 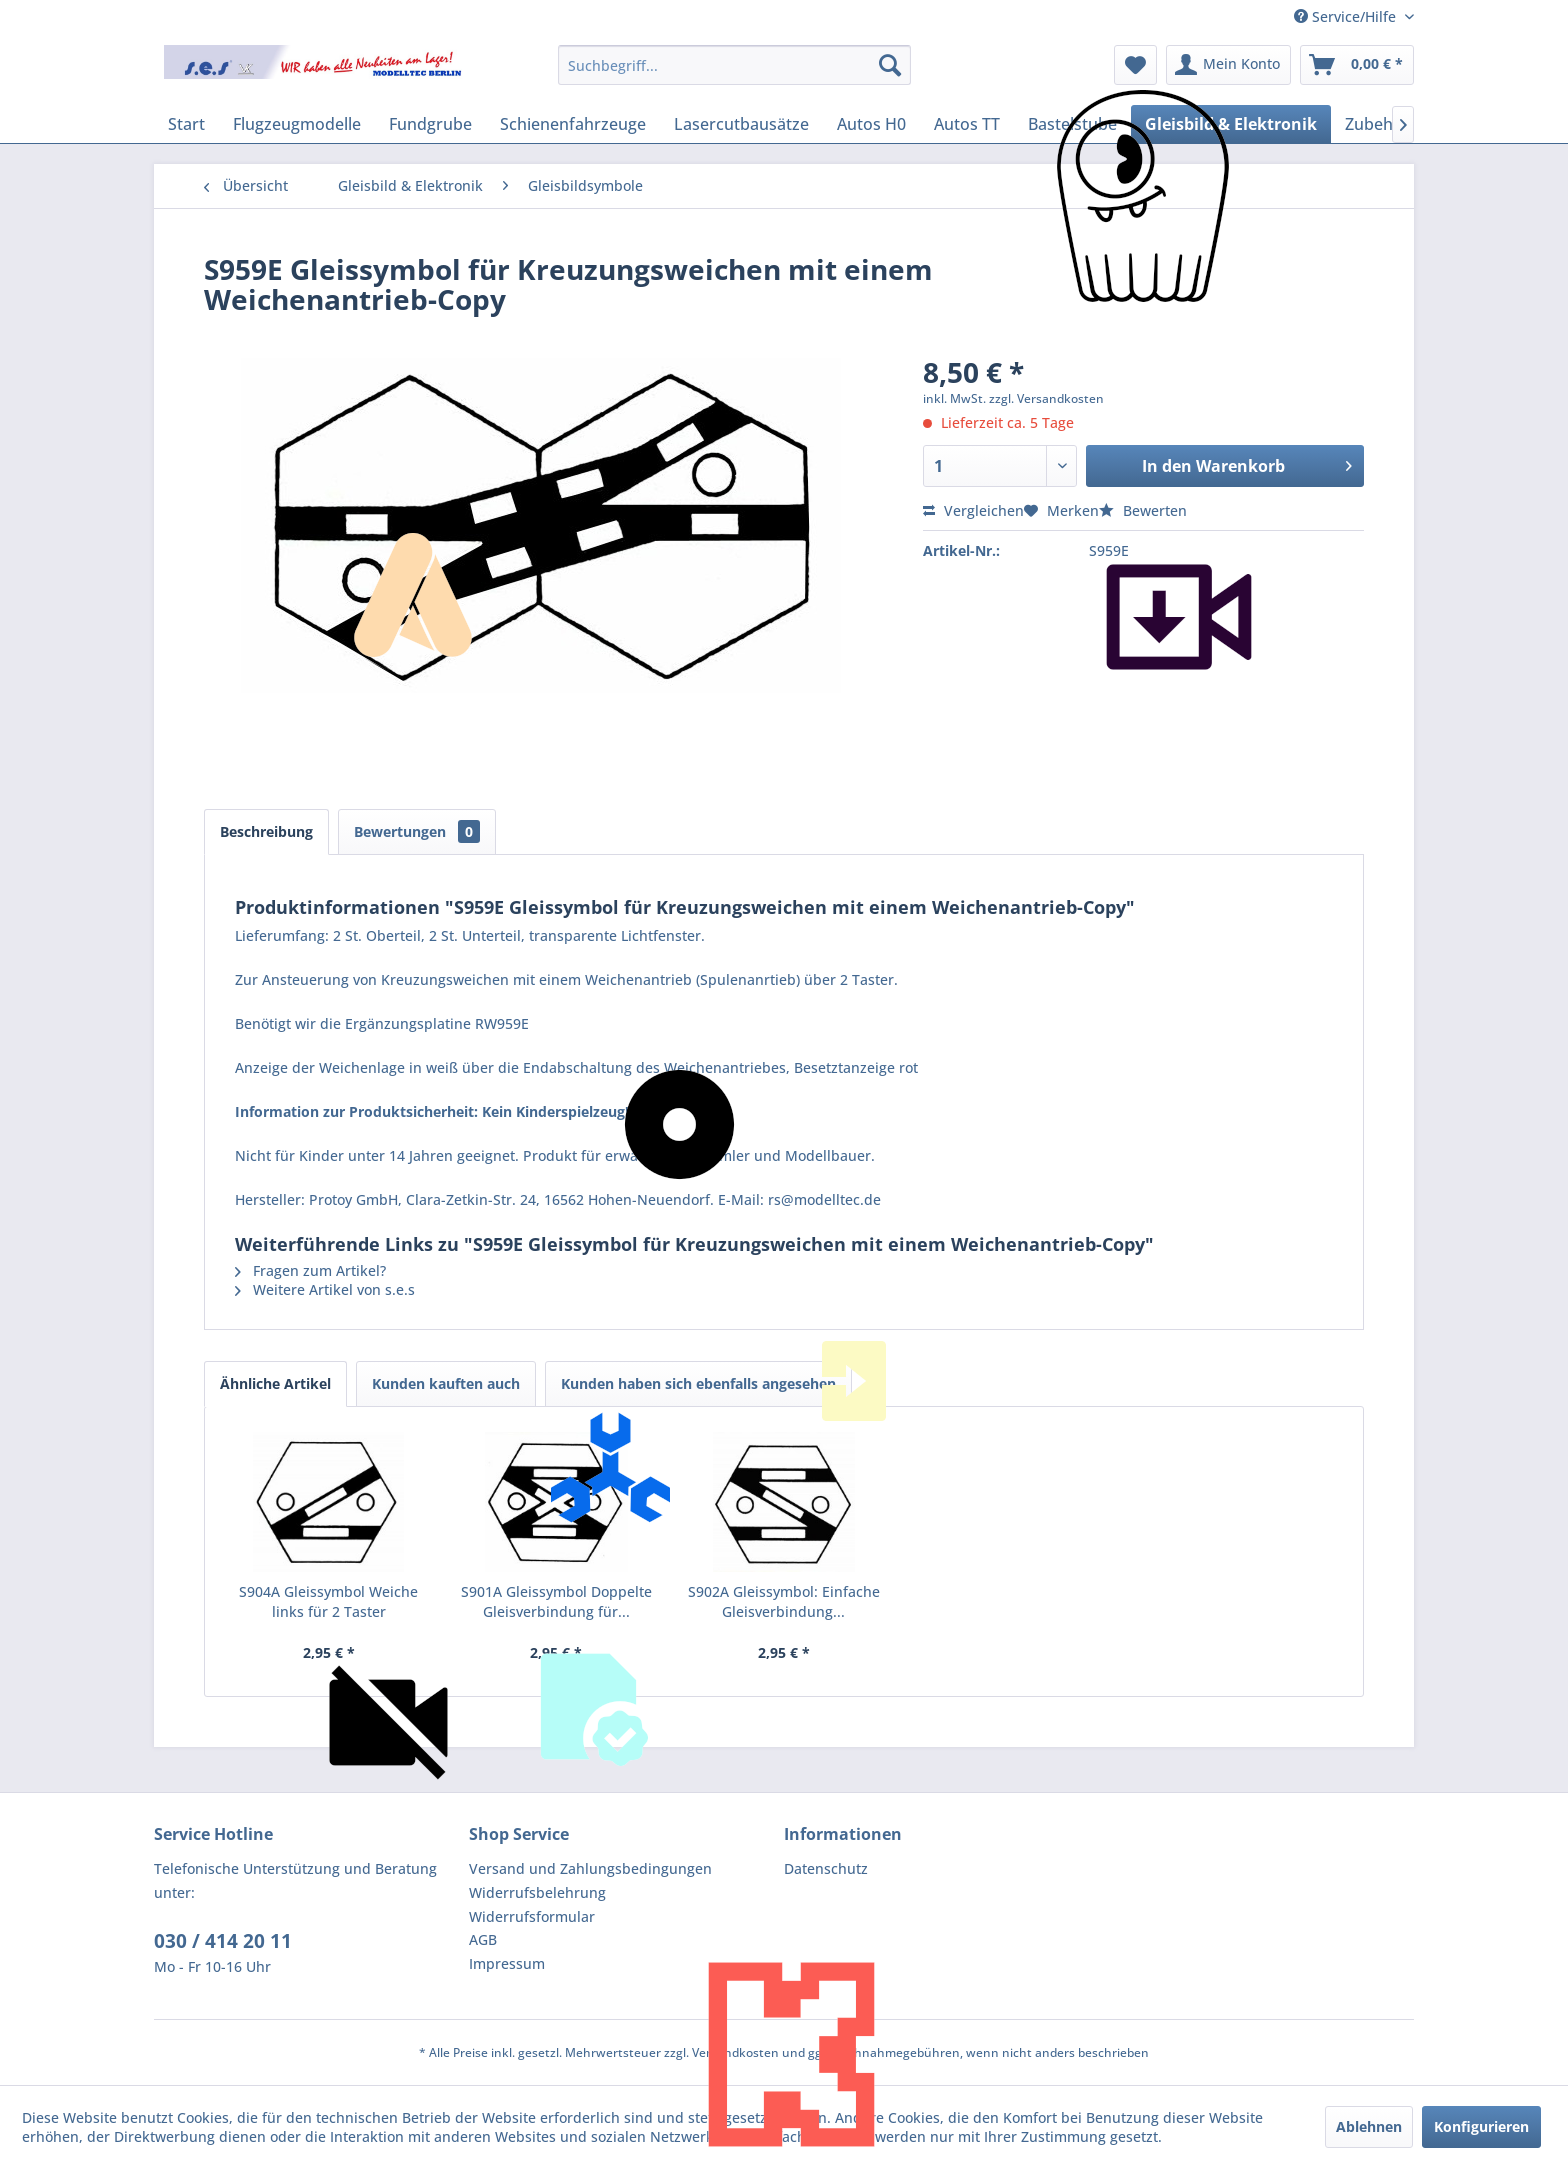 What do you see at coordinates (413, 595) in the screenshot?
I see `Eclipse Adoptium logo` at bounding box center [413, 595].